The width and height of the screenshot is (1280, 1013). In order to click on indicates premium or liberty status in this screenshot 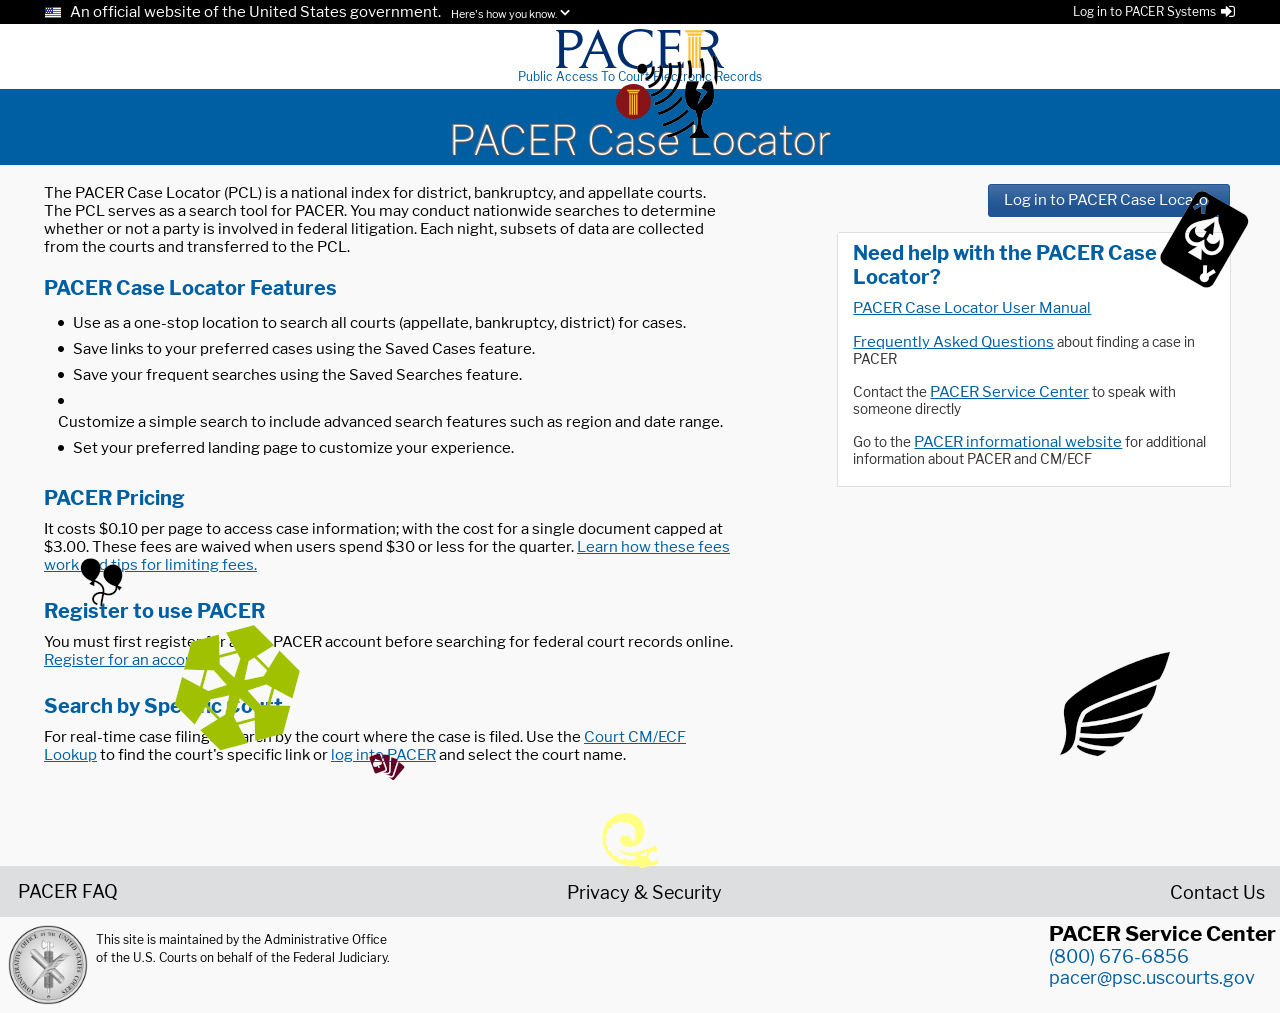, I will do `click(1115, 704)`.